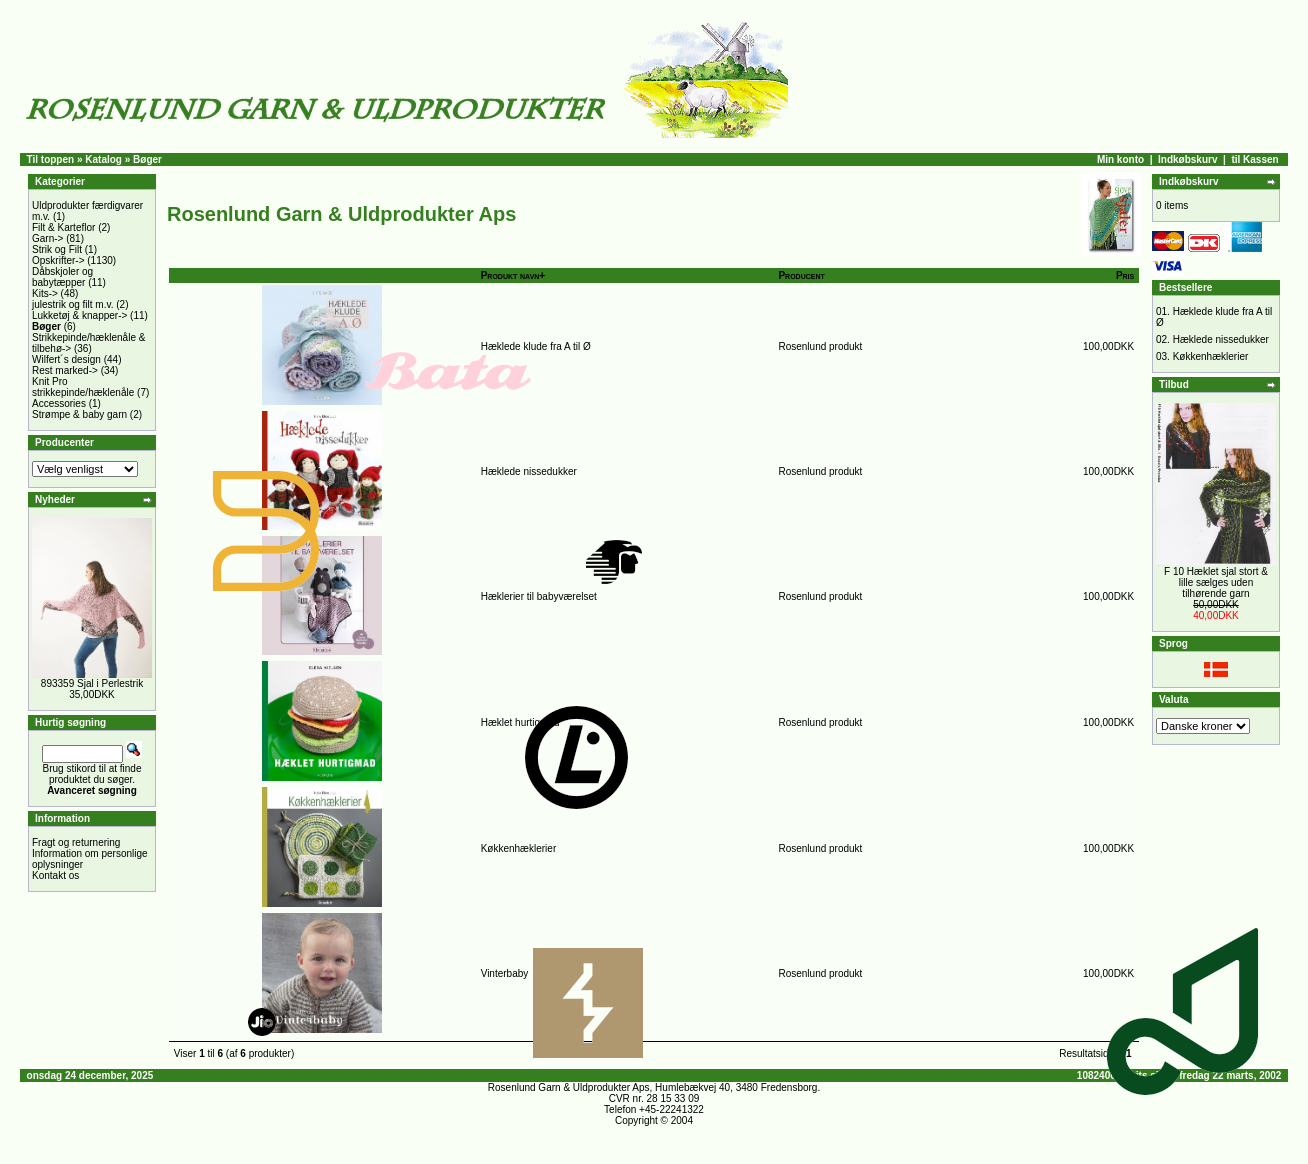 The width and height of the screenshot is (1308, 1164). Describe the element at coordinates (576, 757) in the screenshot. I see `linux professional institute logo` at that location.